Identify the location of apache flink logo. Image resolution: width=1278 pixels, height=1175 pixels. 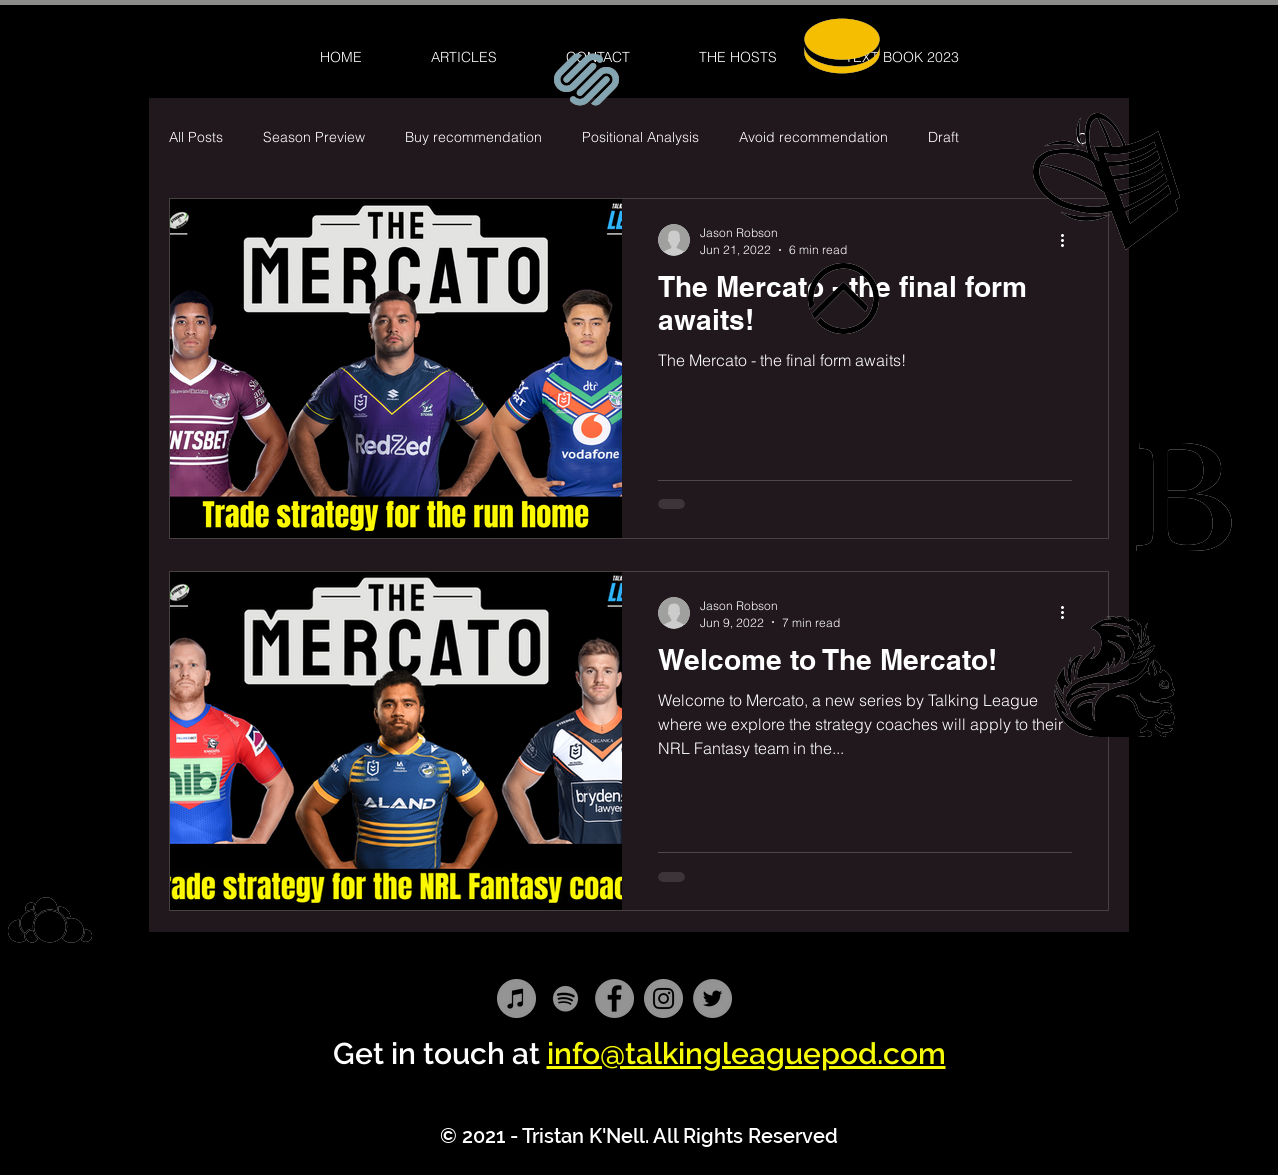
(1114, 676).